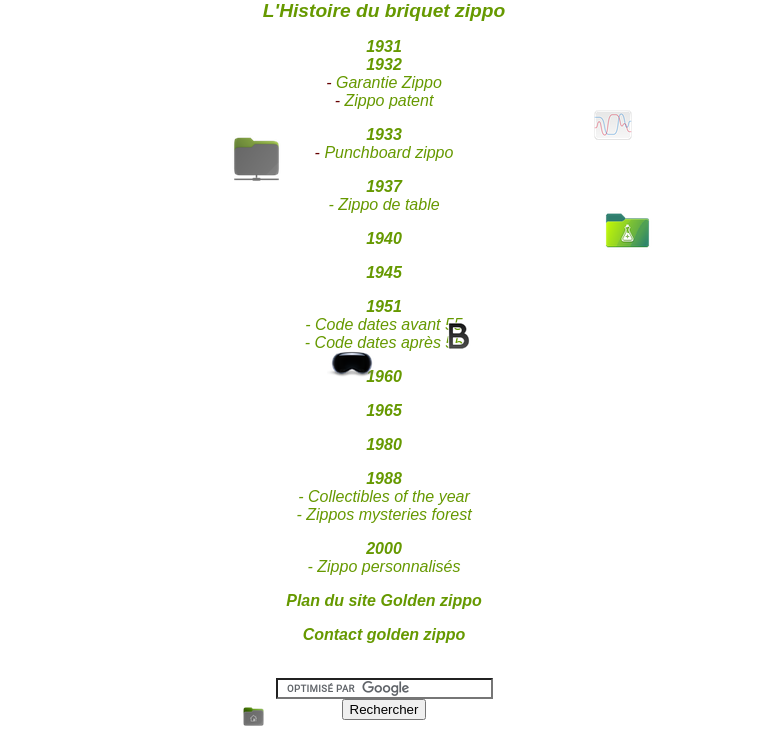 The width and height of the screenshot is (768, 736). What do you see at coordinates (253, 716) in the screenshot?
I see `access your home folder` at bounding box center [253, 716].